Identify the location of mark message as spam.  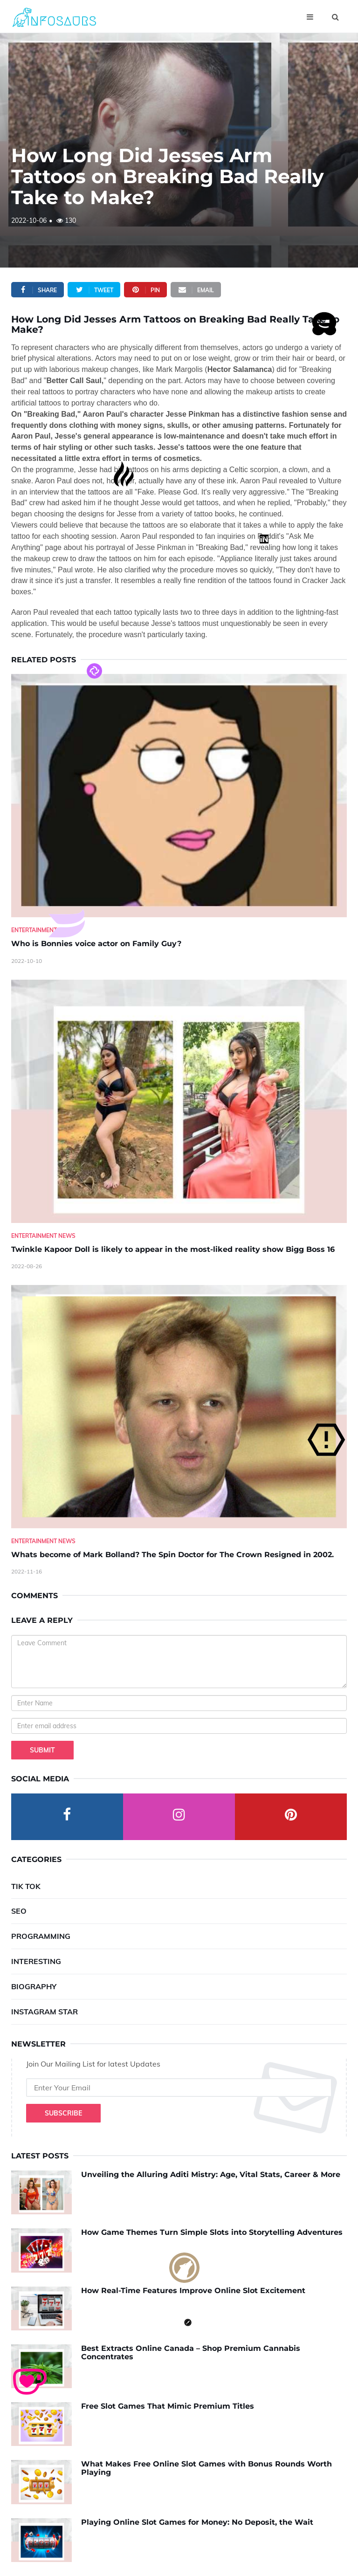
(326, 1440).